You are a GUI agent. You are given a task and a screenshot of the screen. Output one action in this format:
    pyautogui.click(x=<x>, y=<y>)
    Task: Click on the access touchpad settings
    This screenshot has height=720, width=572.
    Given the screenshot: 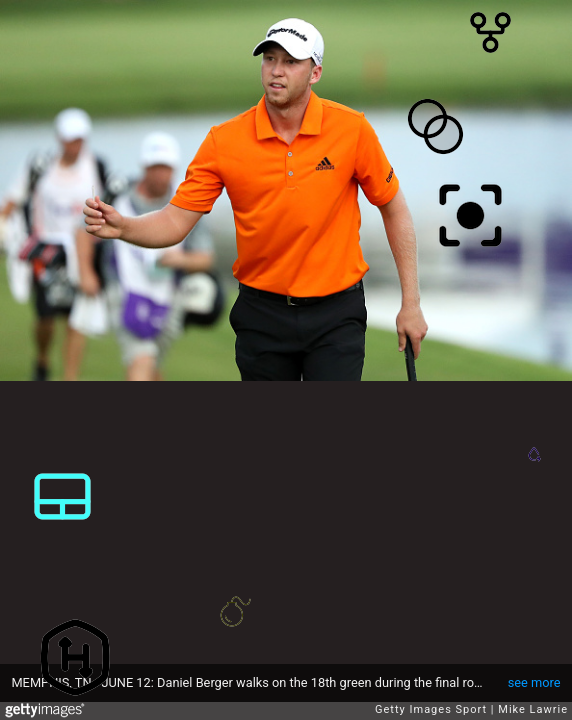 What is the action you would take?
    pyautogui.click(x=62, y=496)
    